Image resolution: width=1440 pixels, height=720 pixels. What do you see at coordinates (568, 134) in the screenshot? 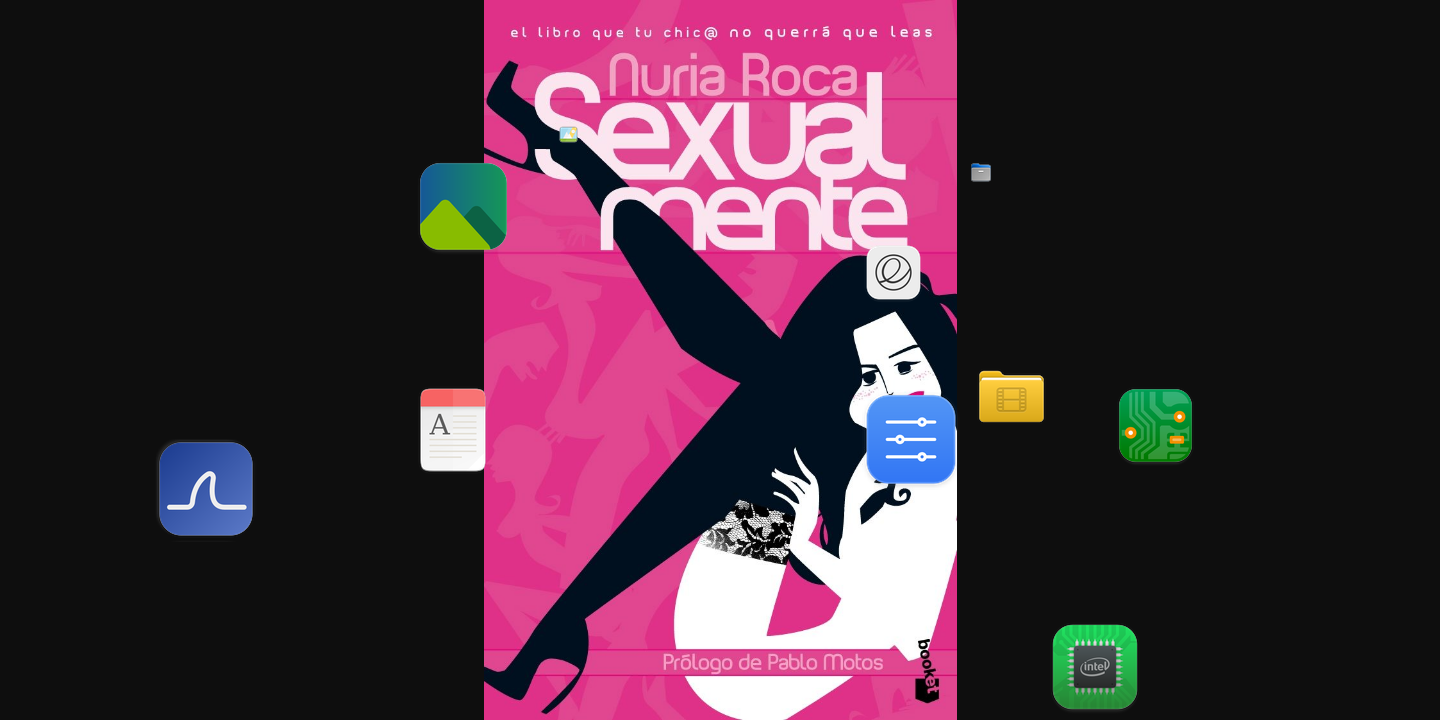
I see `open the photos app` at bounding box center [568, 134].